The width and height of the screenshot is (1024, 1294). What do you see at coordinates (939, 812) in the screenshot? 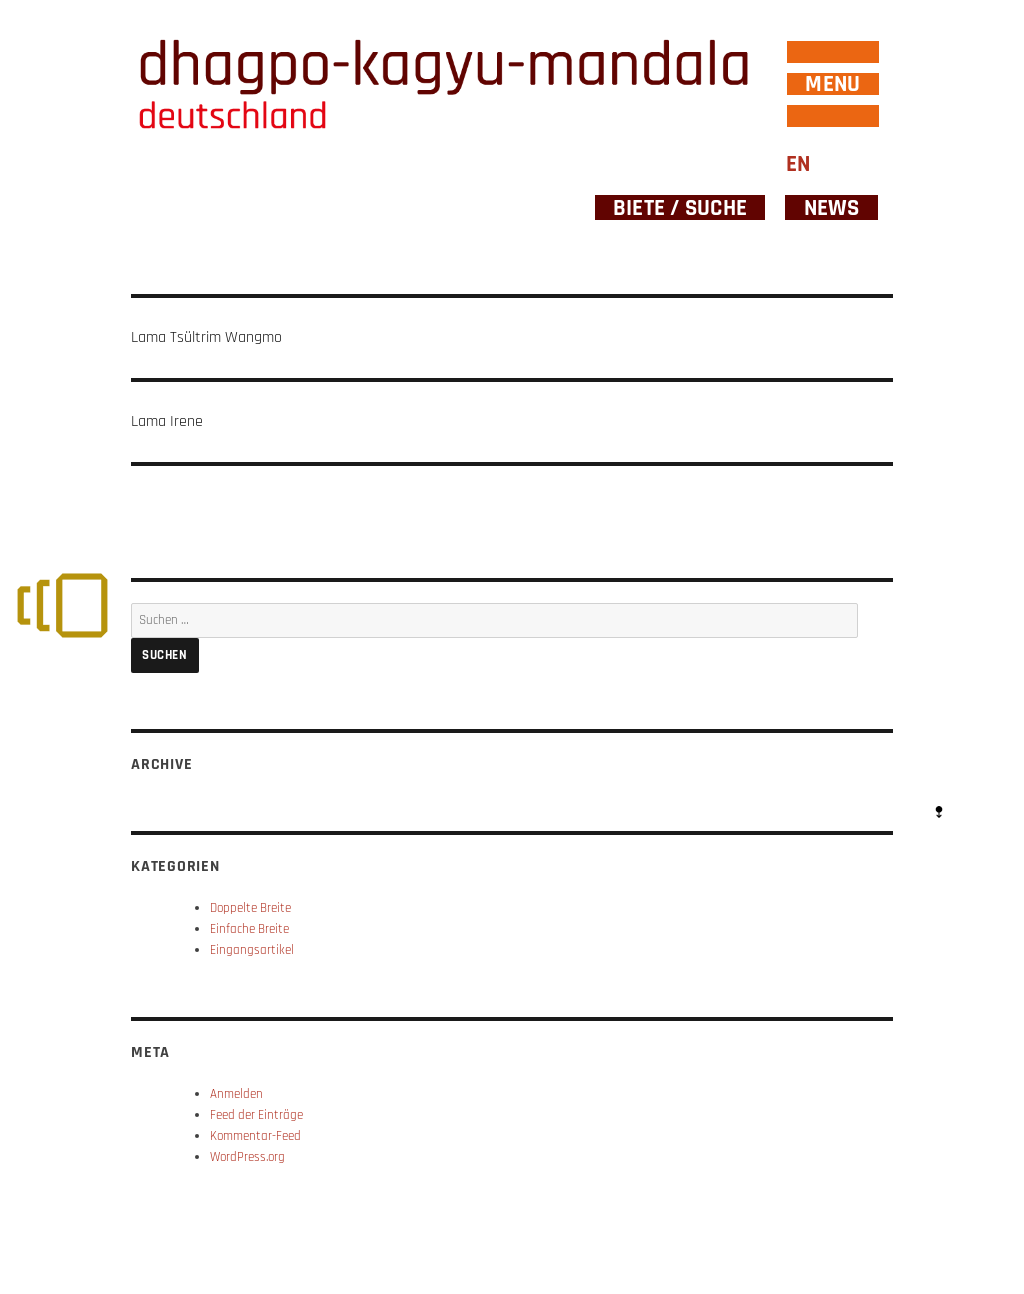
I see `swipe down to refresh or load content` at bounding box center [939, 812].